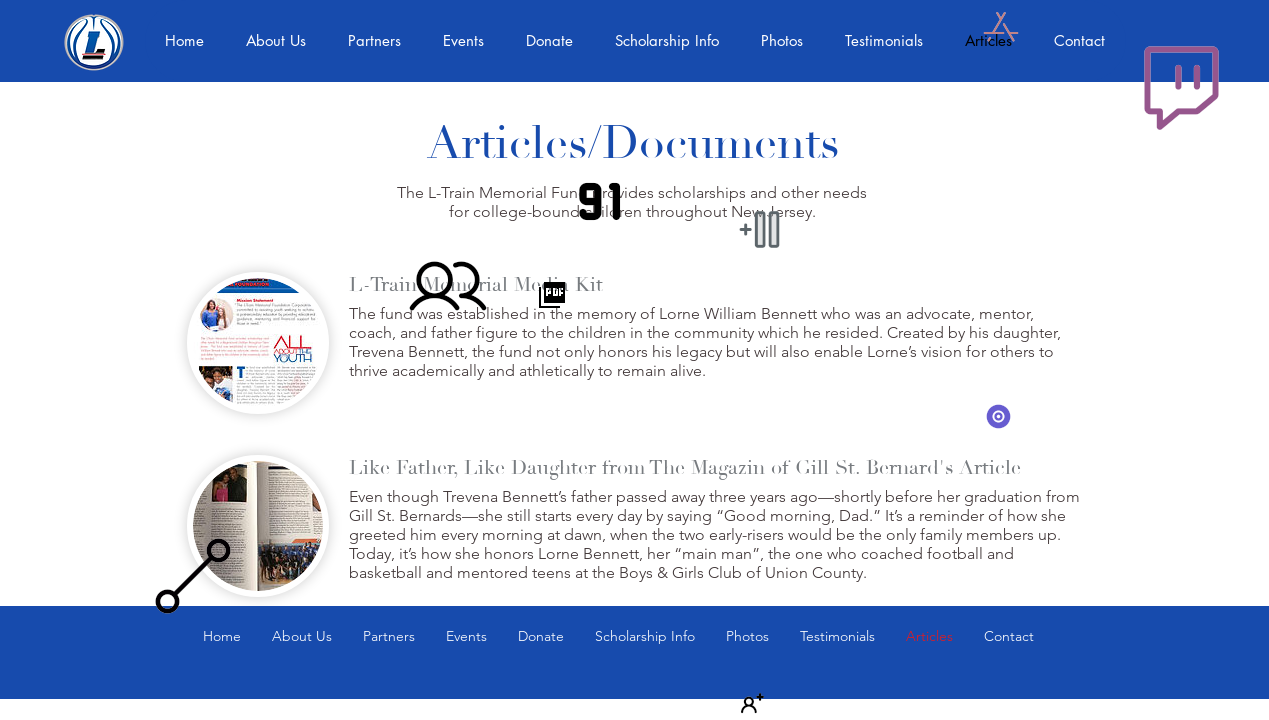  I want to click on add a new contact or friend, so click(752, 704).